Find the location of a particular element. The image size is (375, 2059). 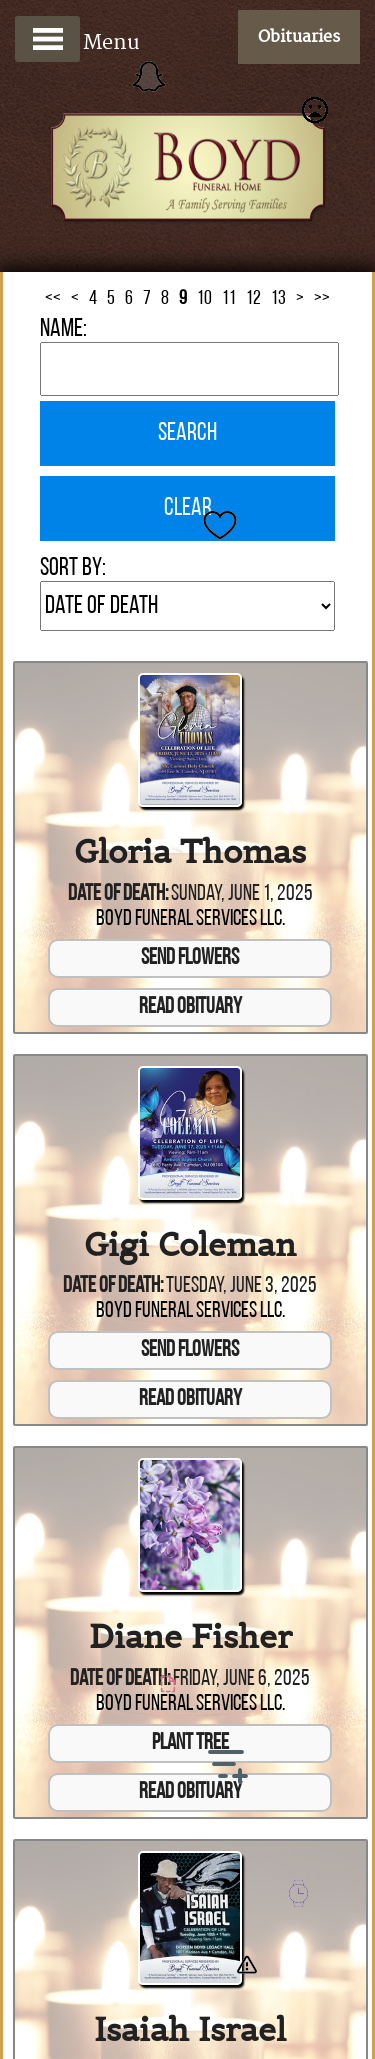

add a new filter criteria is located at coordinates (226, 1764).